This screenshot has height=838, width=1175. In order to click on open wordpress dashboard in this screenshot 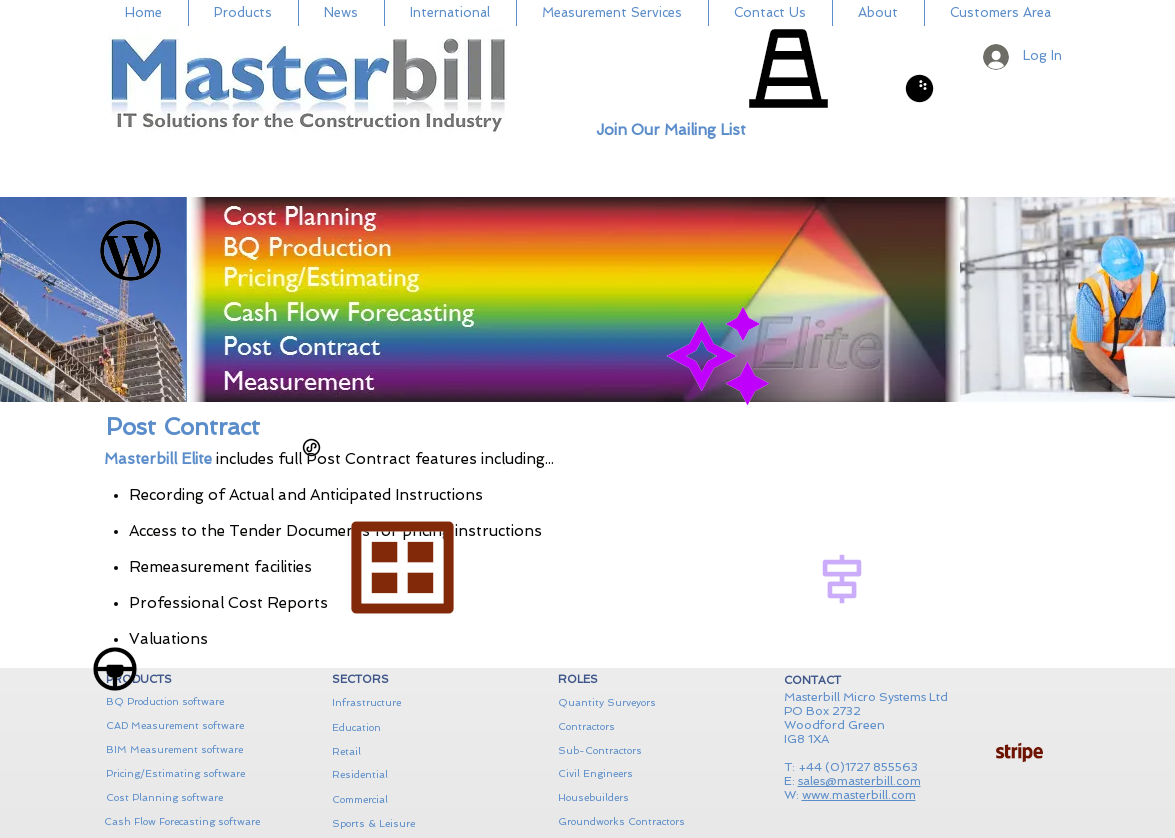, I will do `click(130, 250)`.